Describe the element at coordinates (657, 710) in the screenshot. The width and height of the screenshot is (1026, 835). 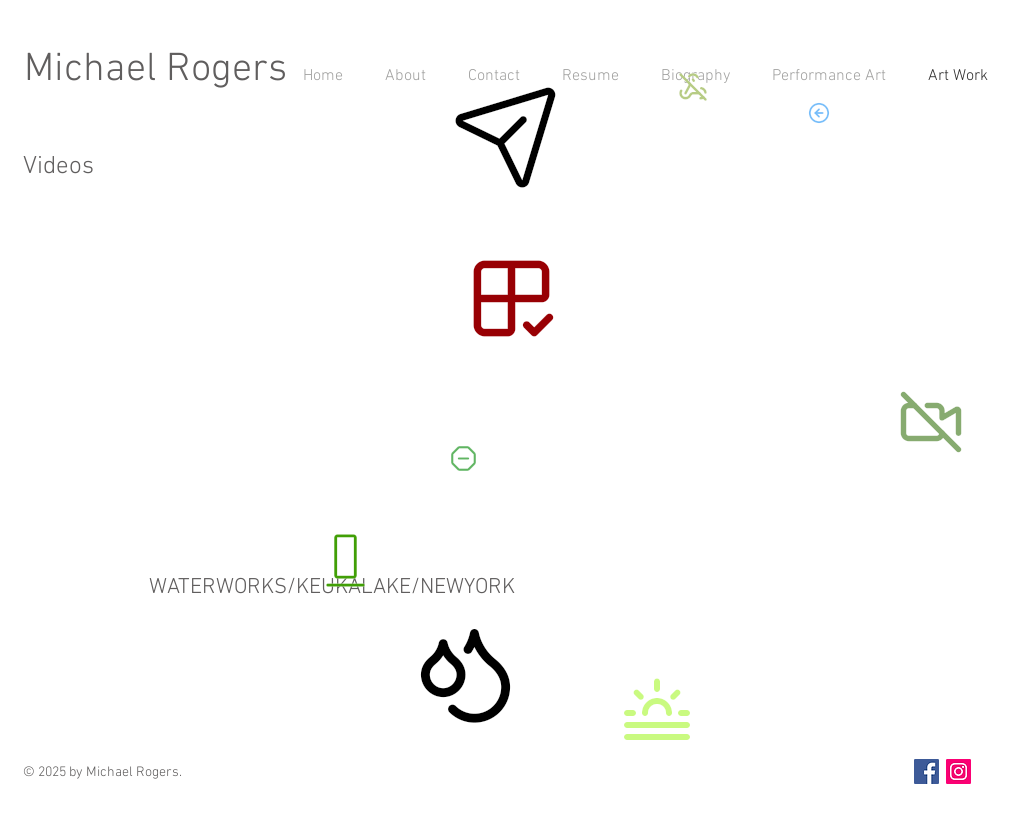
I see `indicates hazy or foggy weather conditions` at that location.